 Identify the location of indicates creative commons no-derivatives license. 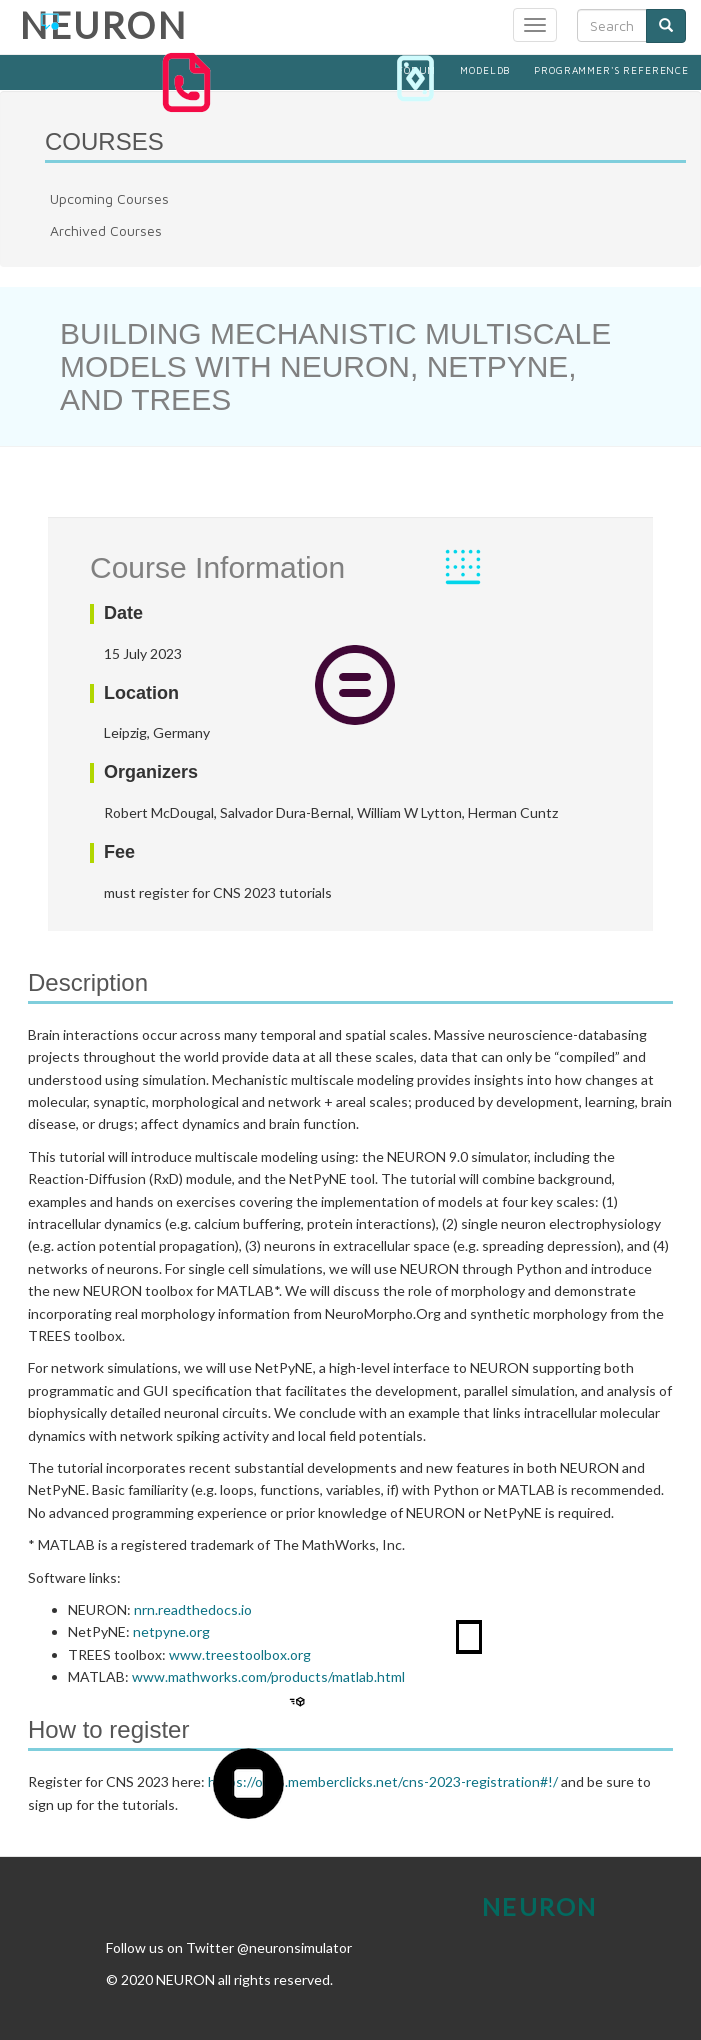
(355, 685).